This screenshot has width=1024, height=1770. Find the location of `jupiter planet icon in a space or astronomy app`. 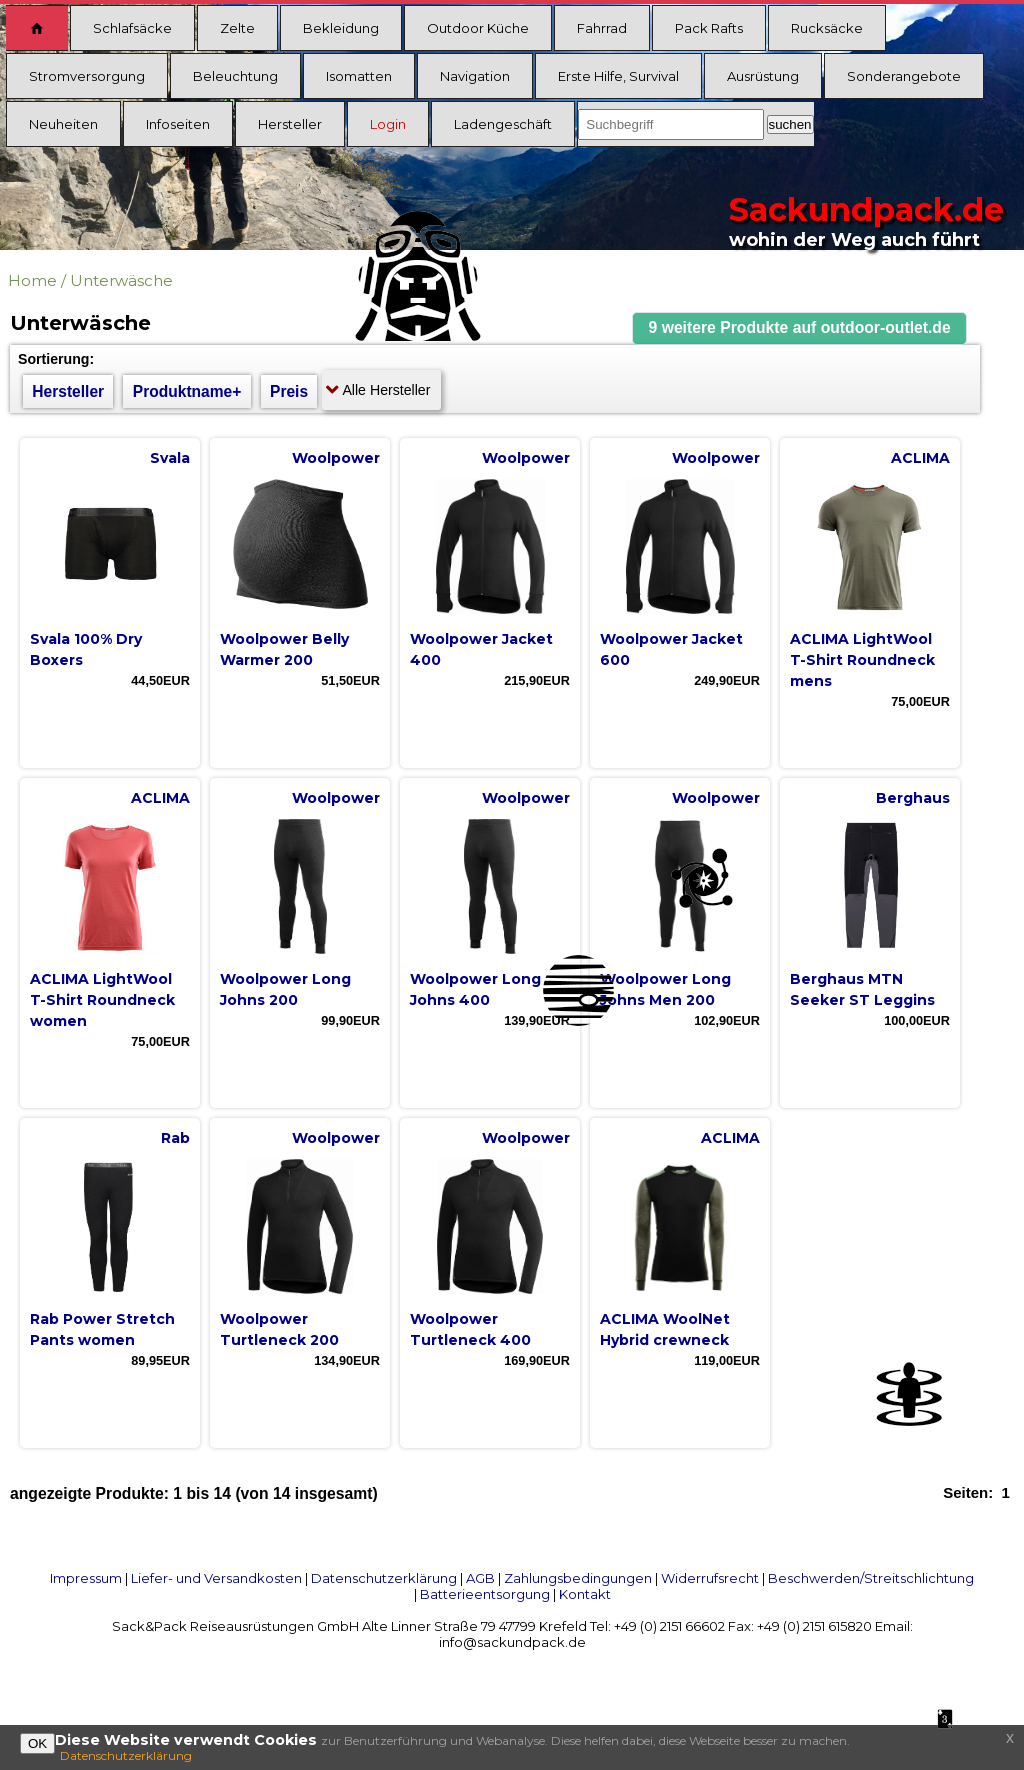

jupiter planet icon in a space or astronomy app is located at coordinates (578, 990).